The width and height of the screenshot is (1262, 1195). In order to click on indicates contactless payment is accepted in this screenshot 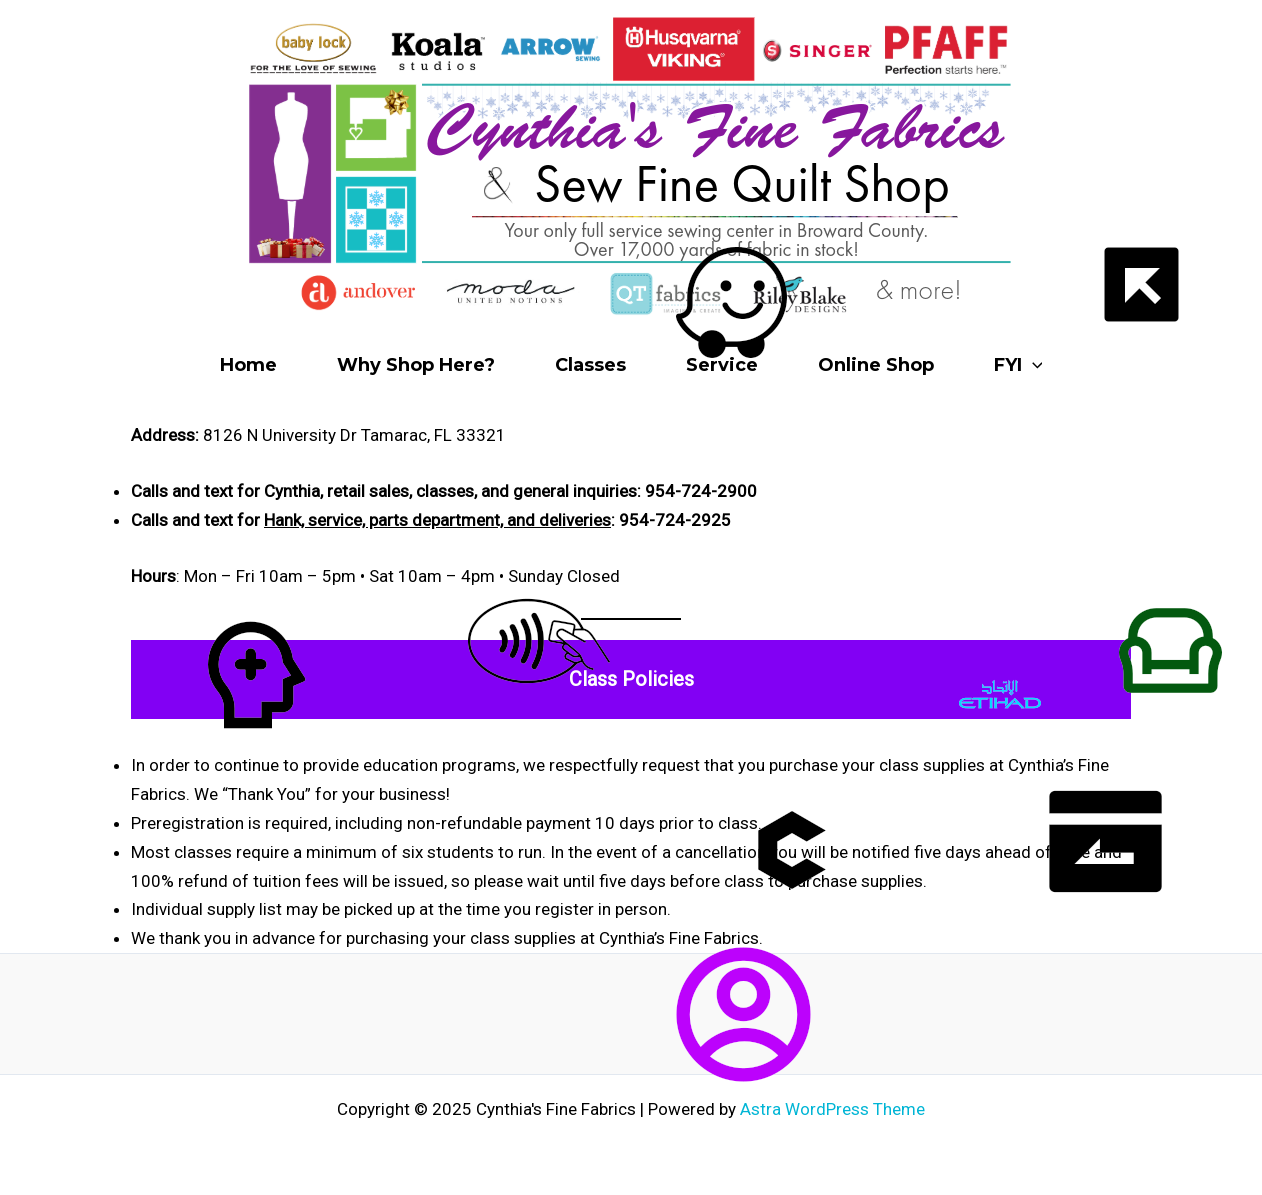, I will do `click(539, 641)`.